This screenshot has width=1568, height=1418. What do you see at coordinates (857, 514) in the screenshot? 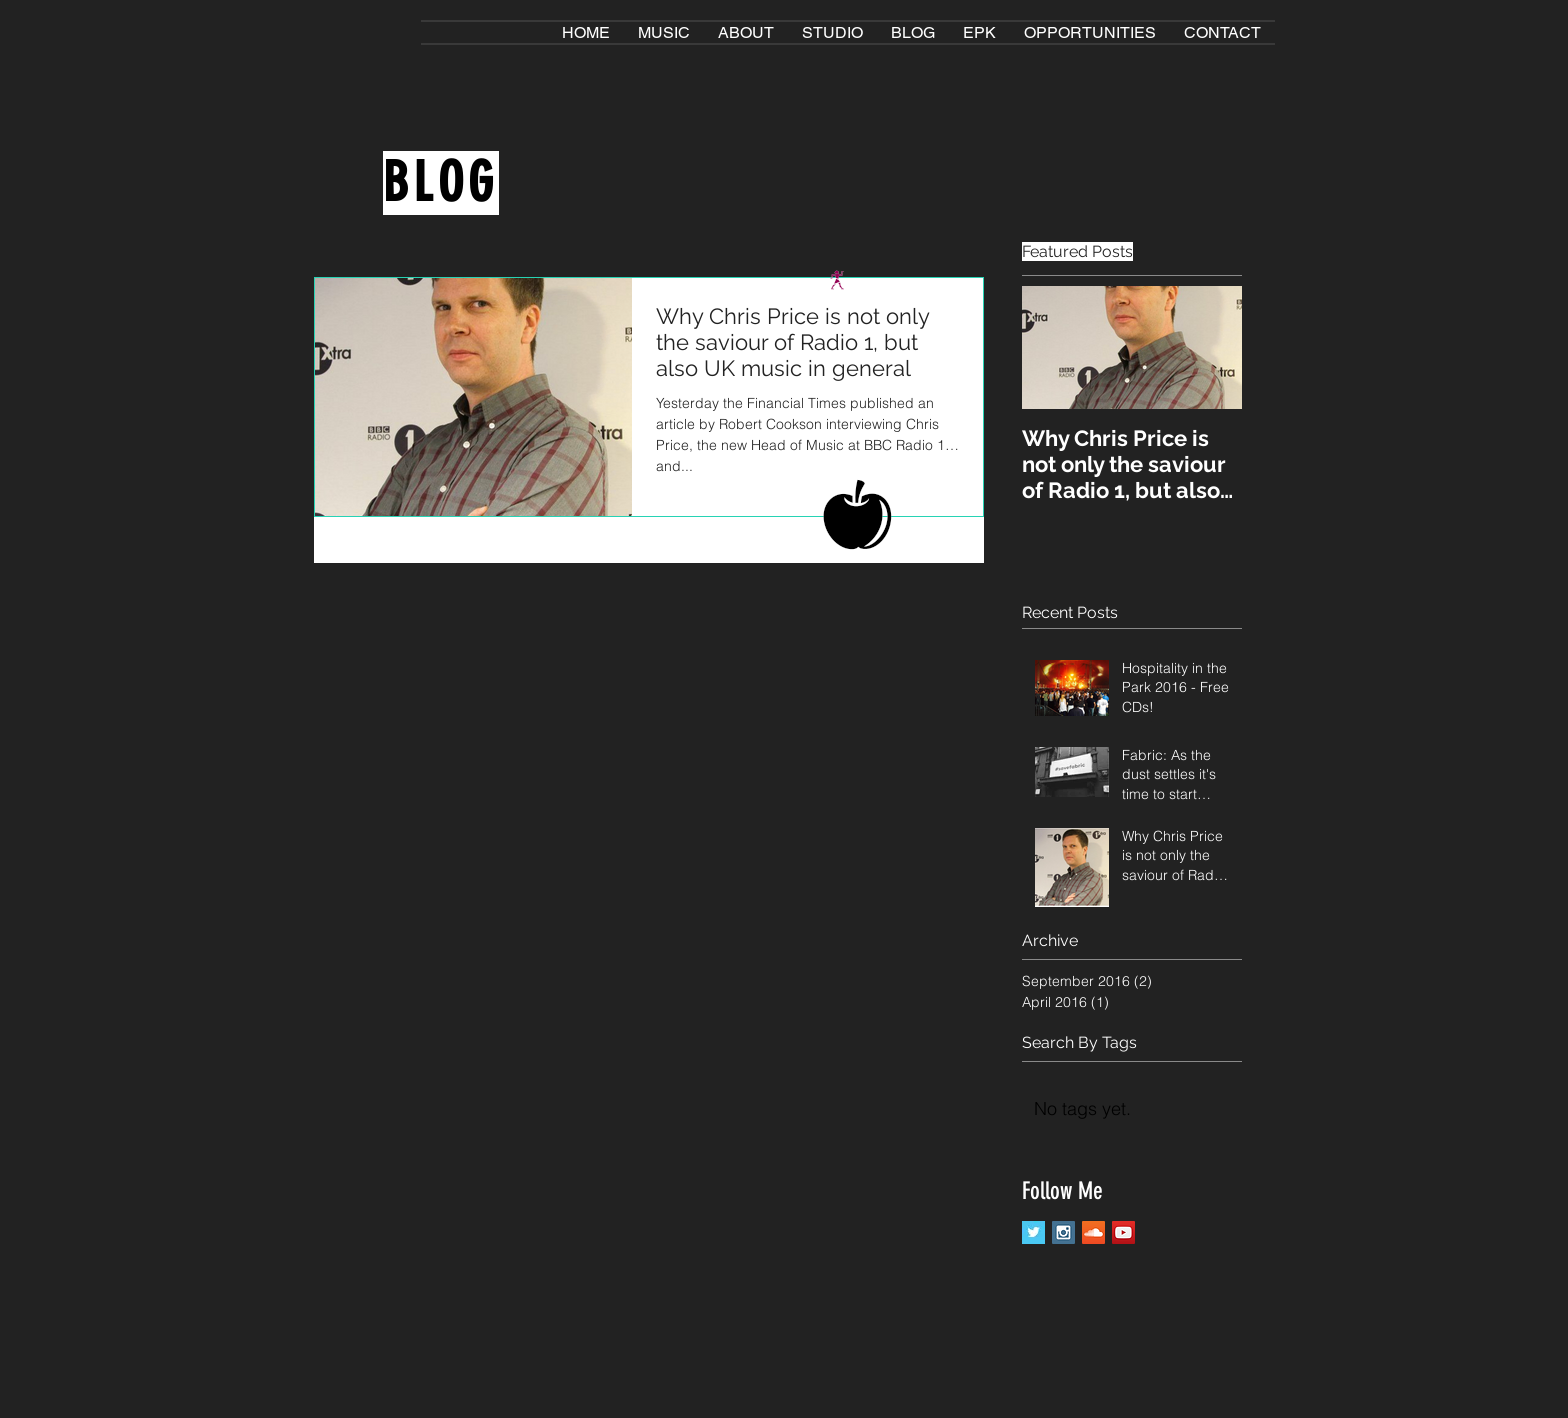
I see `collect a health or bonus item` at bounding box center [857, 514].